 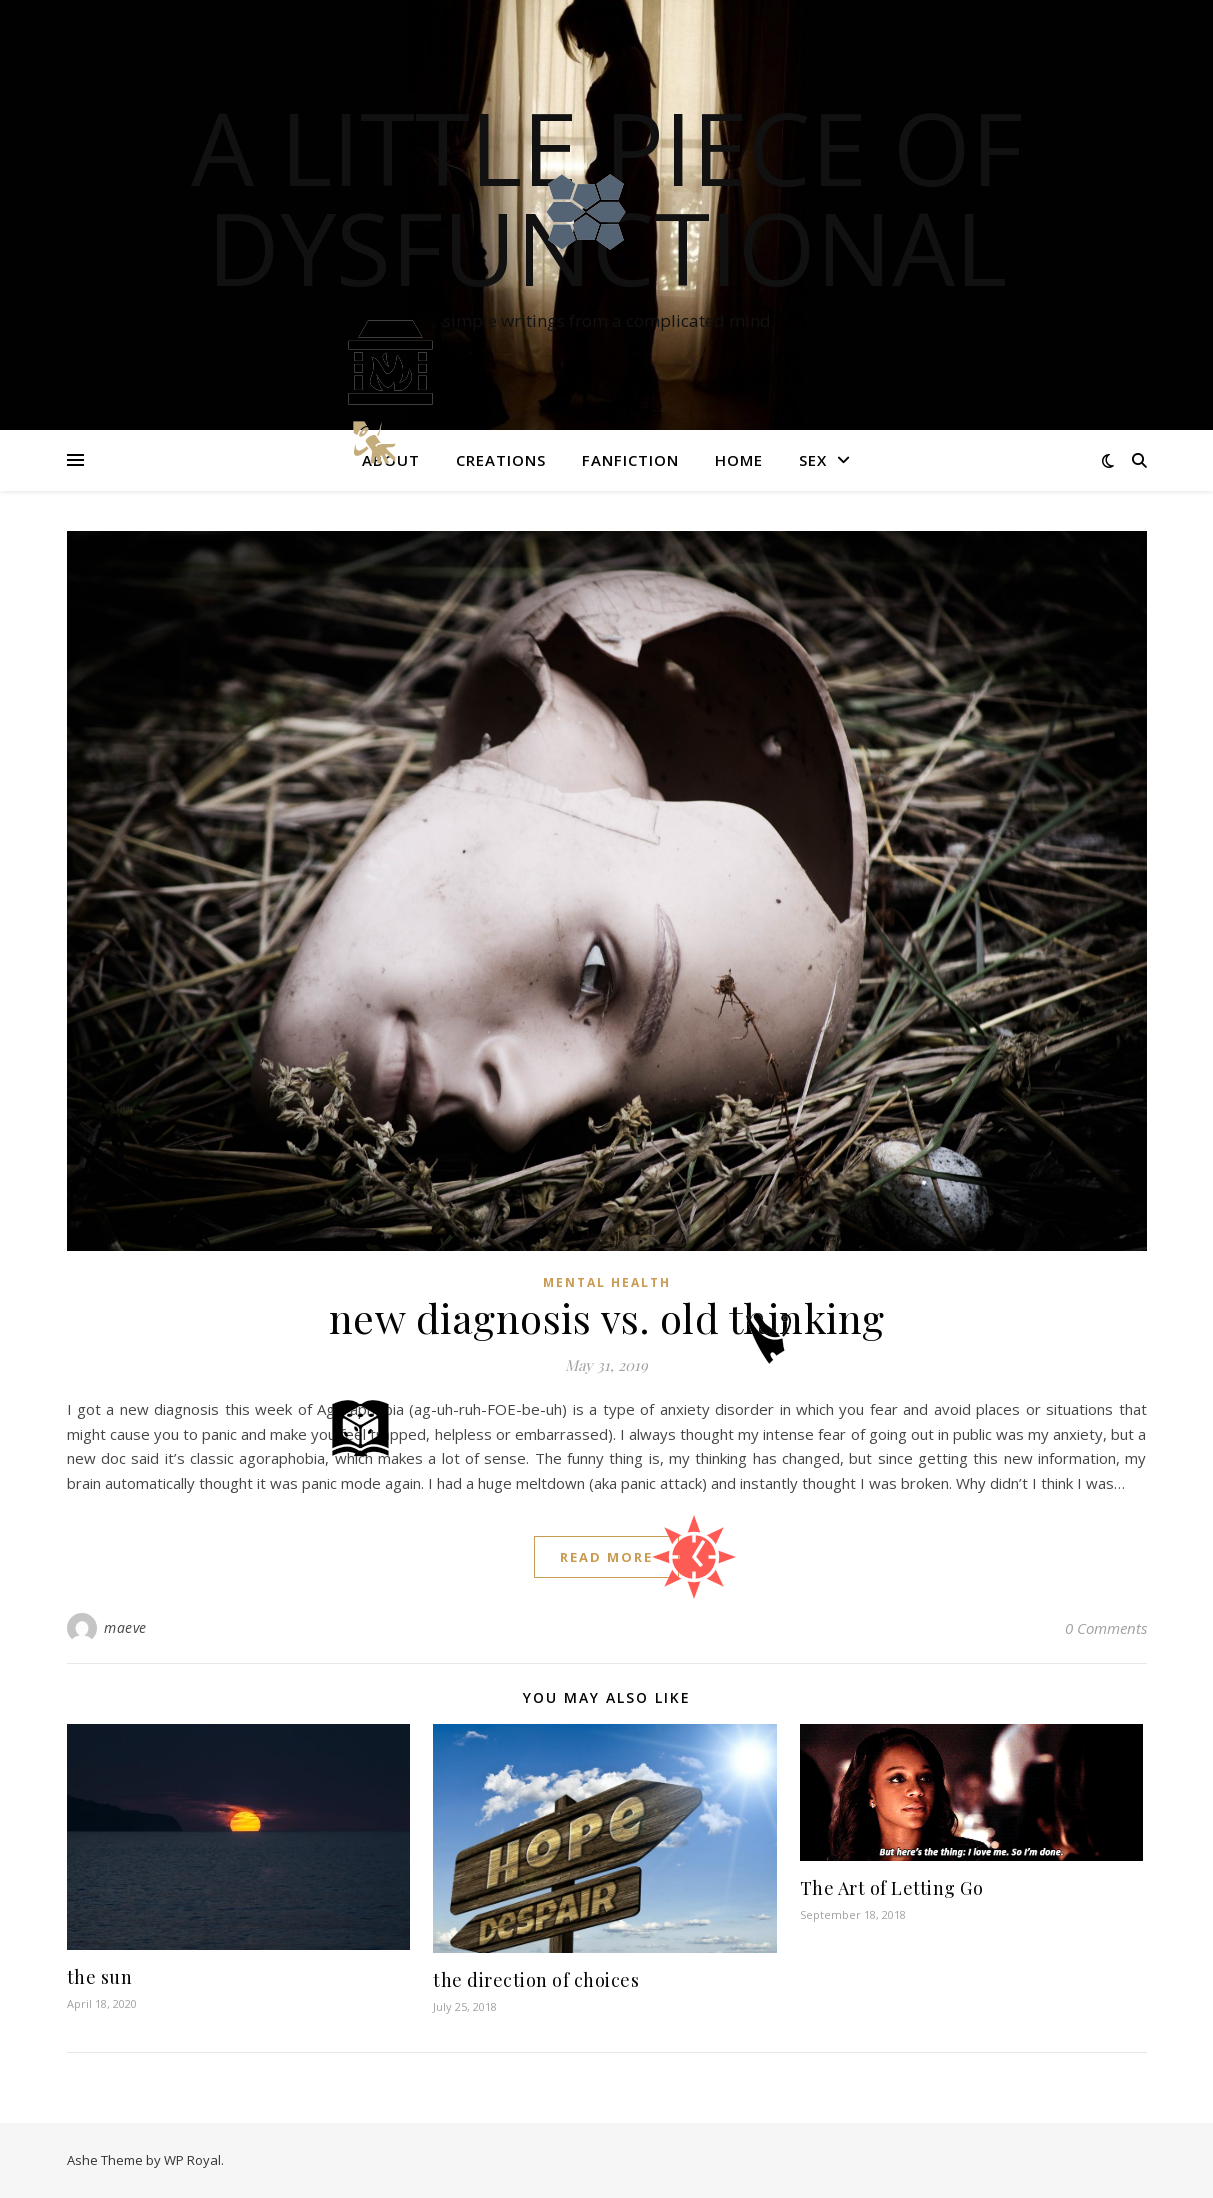 What do you see at coordinates (768, 1338) in the screenshot?
I see `ancient Egyptian pschent double crown icon` at bounding box center [768, 1338].